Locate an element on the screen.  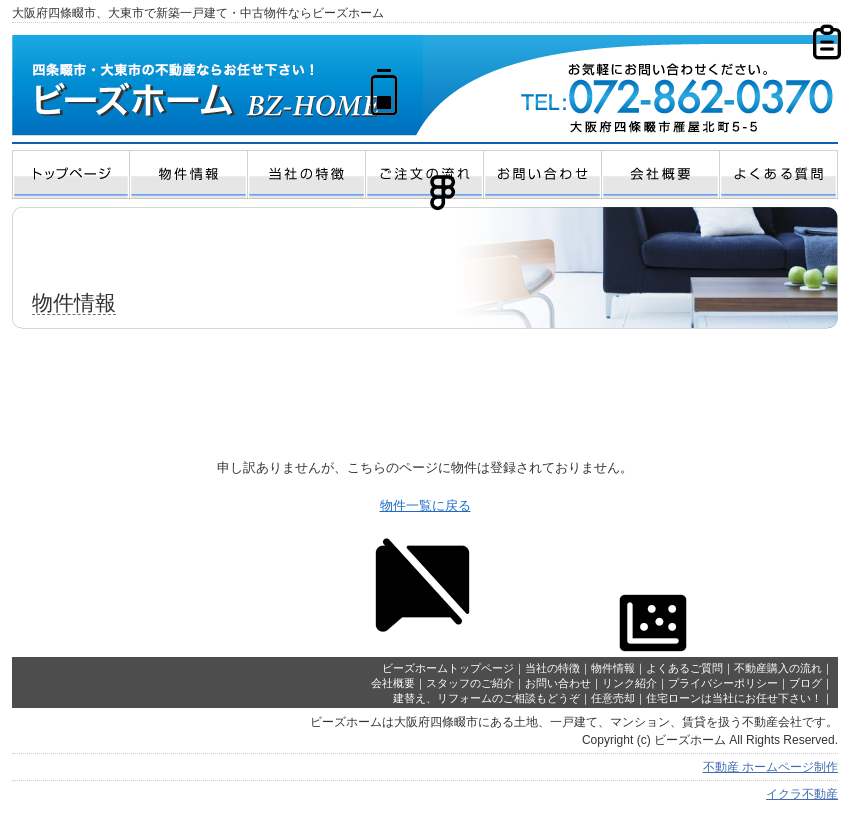
mute or disable chat notifications is located at coordinates (422, 581).